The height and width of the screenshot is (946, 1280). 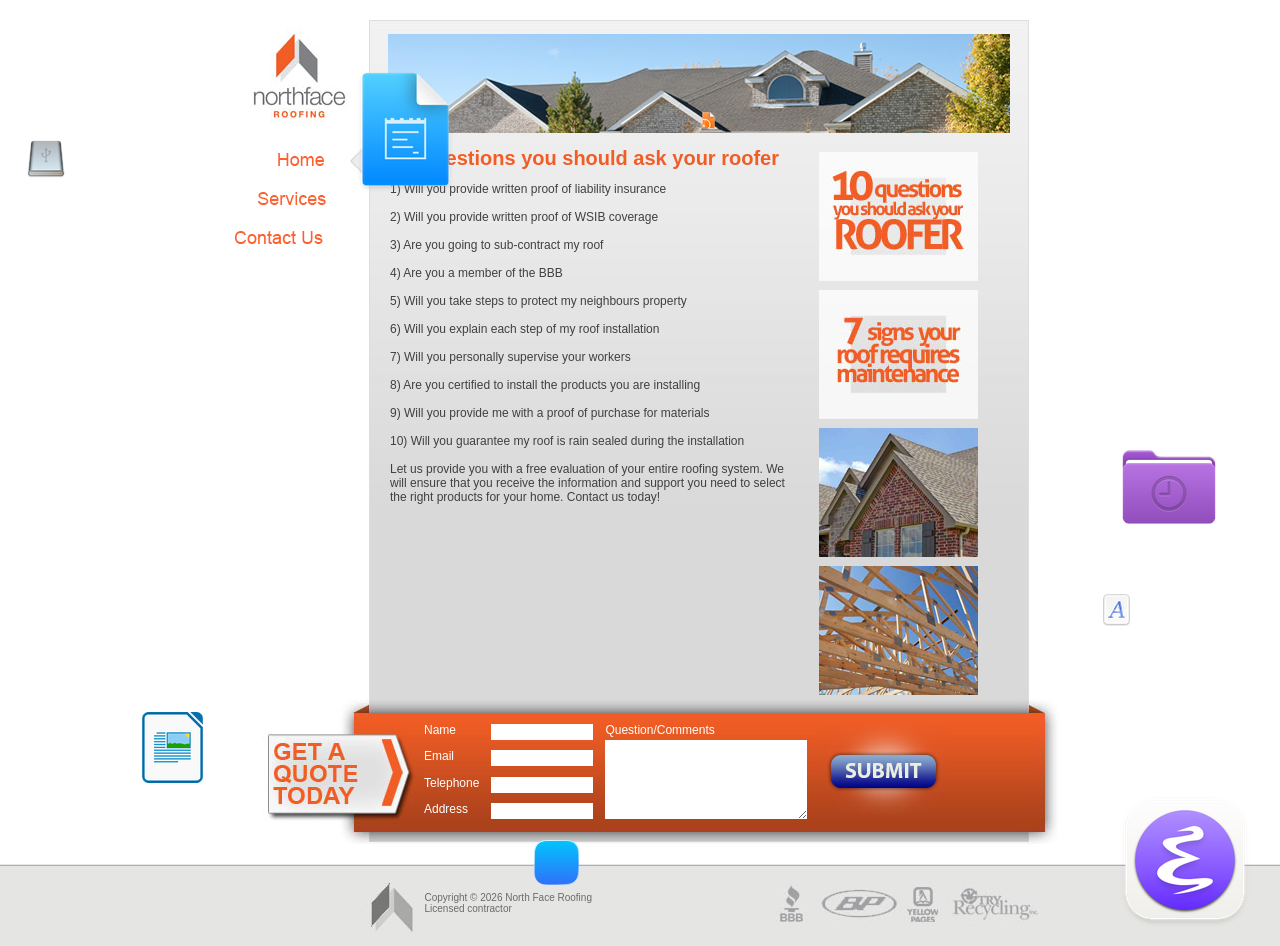 I want to click on a font file type indicator, so click(x=1116, y=609).